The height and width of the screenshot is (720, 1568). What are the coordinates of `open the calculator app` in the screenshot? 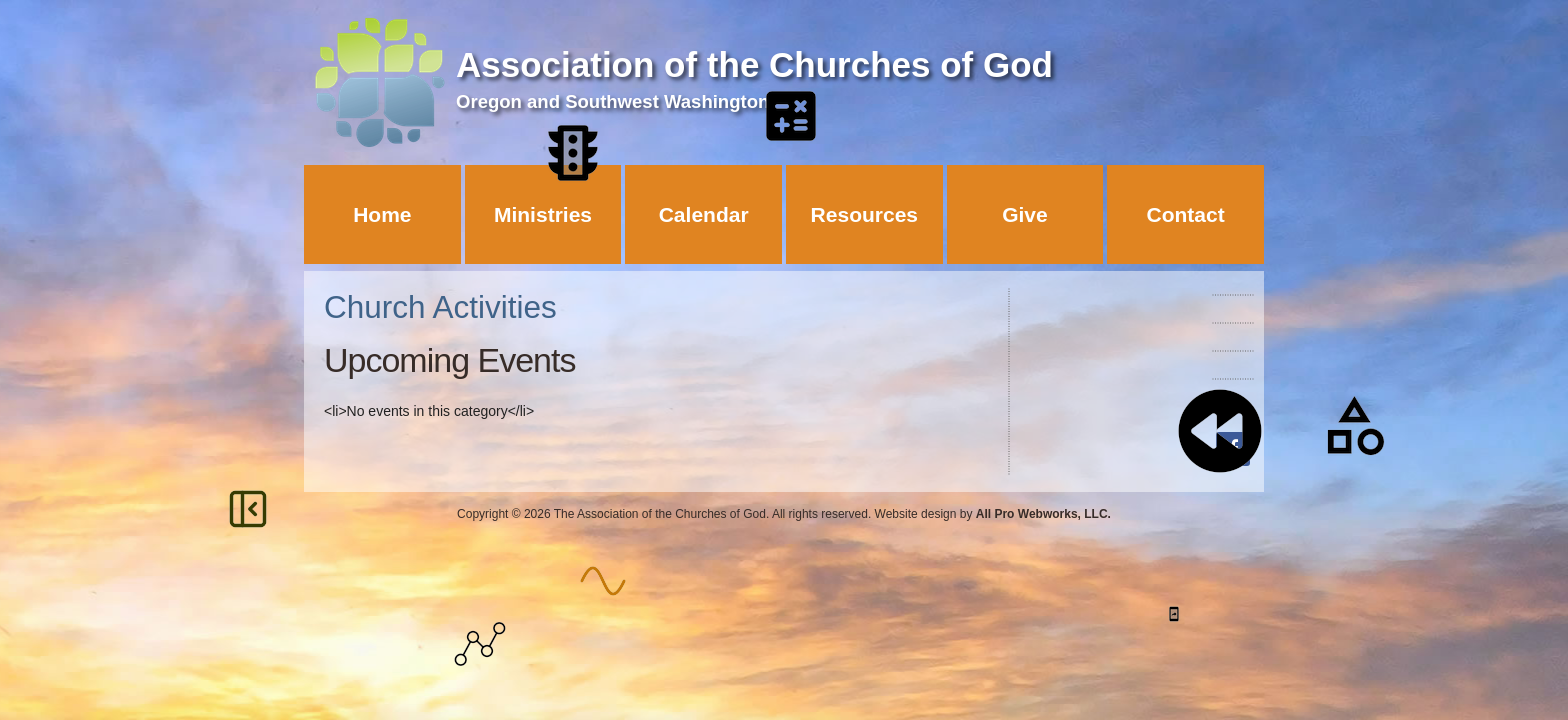 It's located at (791, 116).